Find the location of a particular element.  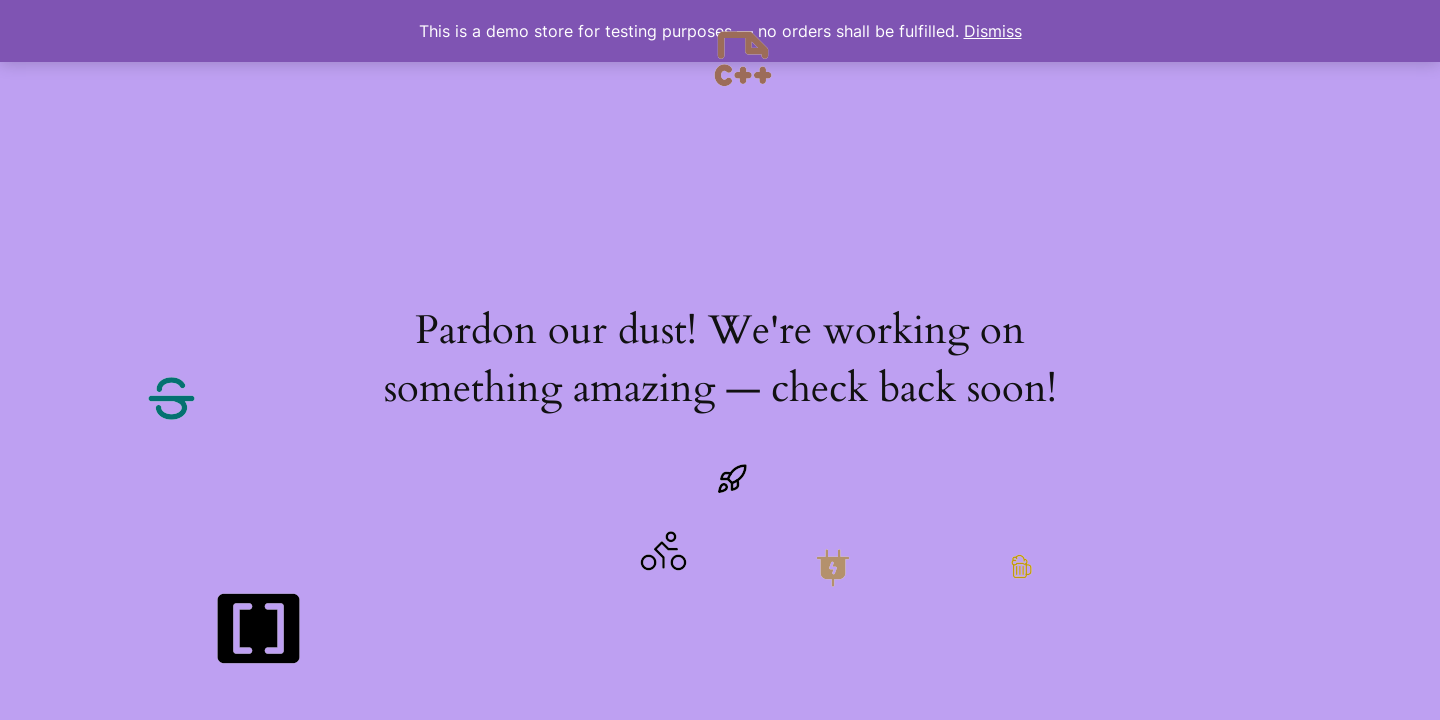

apply strikethrough formatting to selected text is located at coordinates (171, 398).